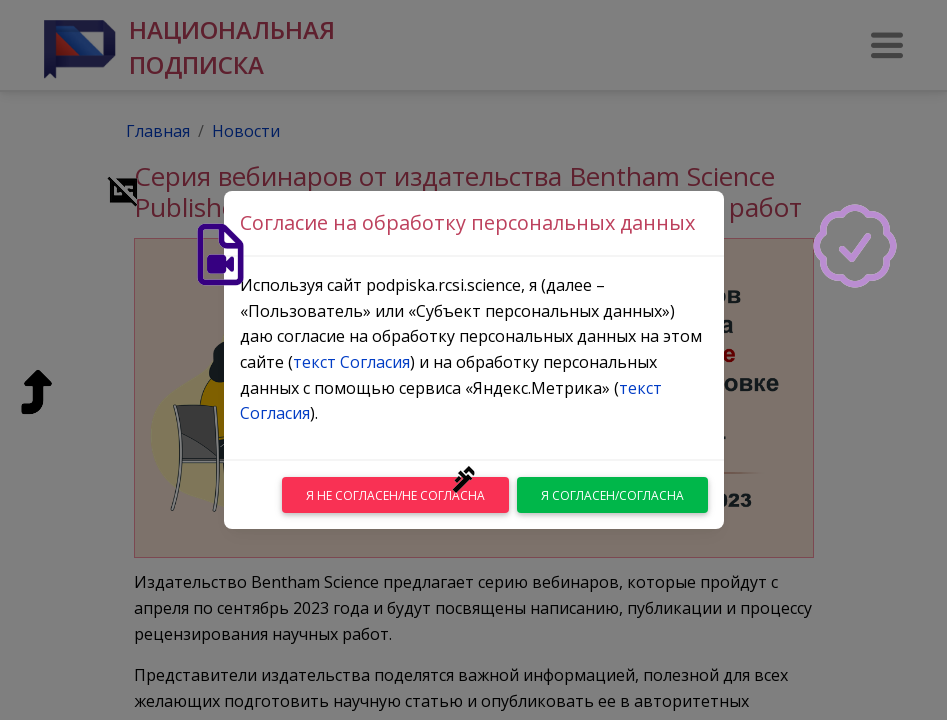 This screenshot has width=947, height=720. Describe the element at coordinates (123, 190) in the screenshot. I see `closed captions are disabled` at that location.